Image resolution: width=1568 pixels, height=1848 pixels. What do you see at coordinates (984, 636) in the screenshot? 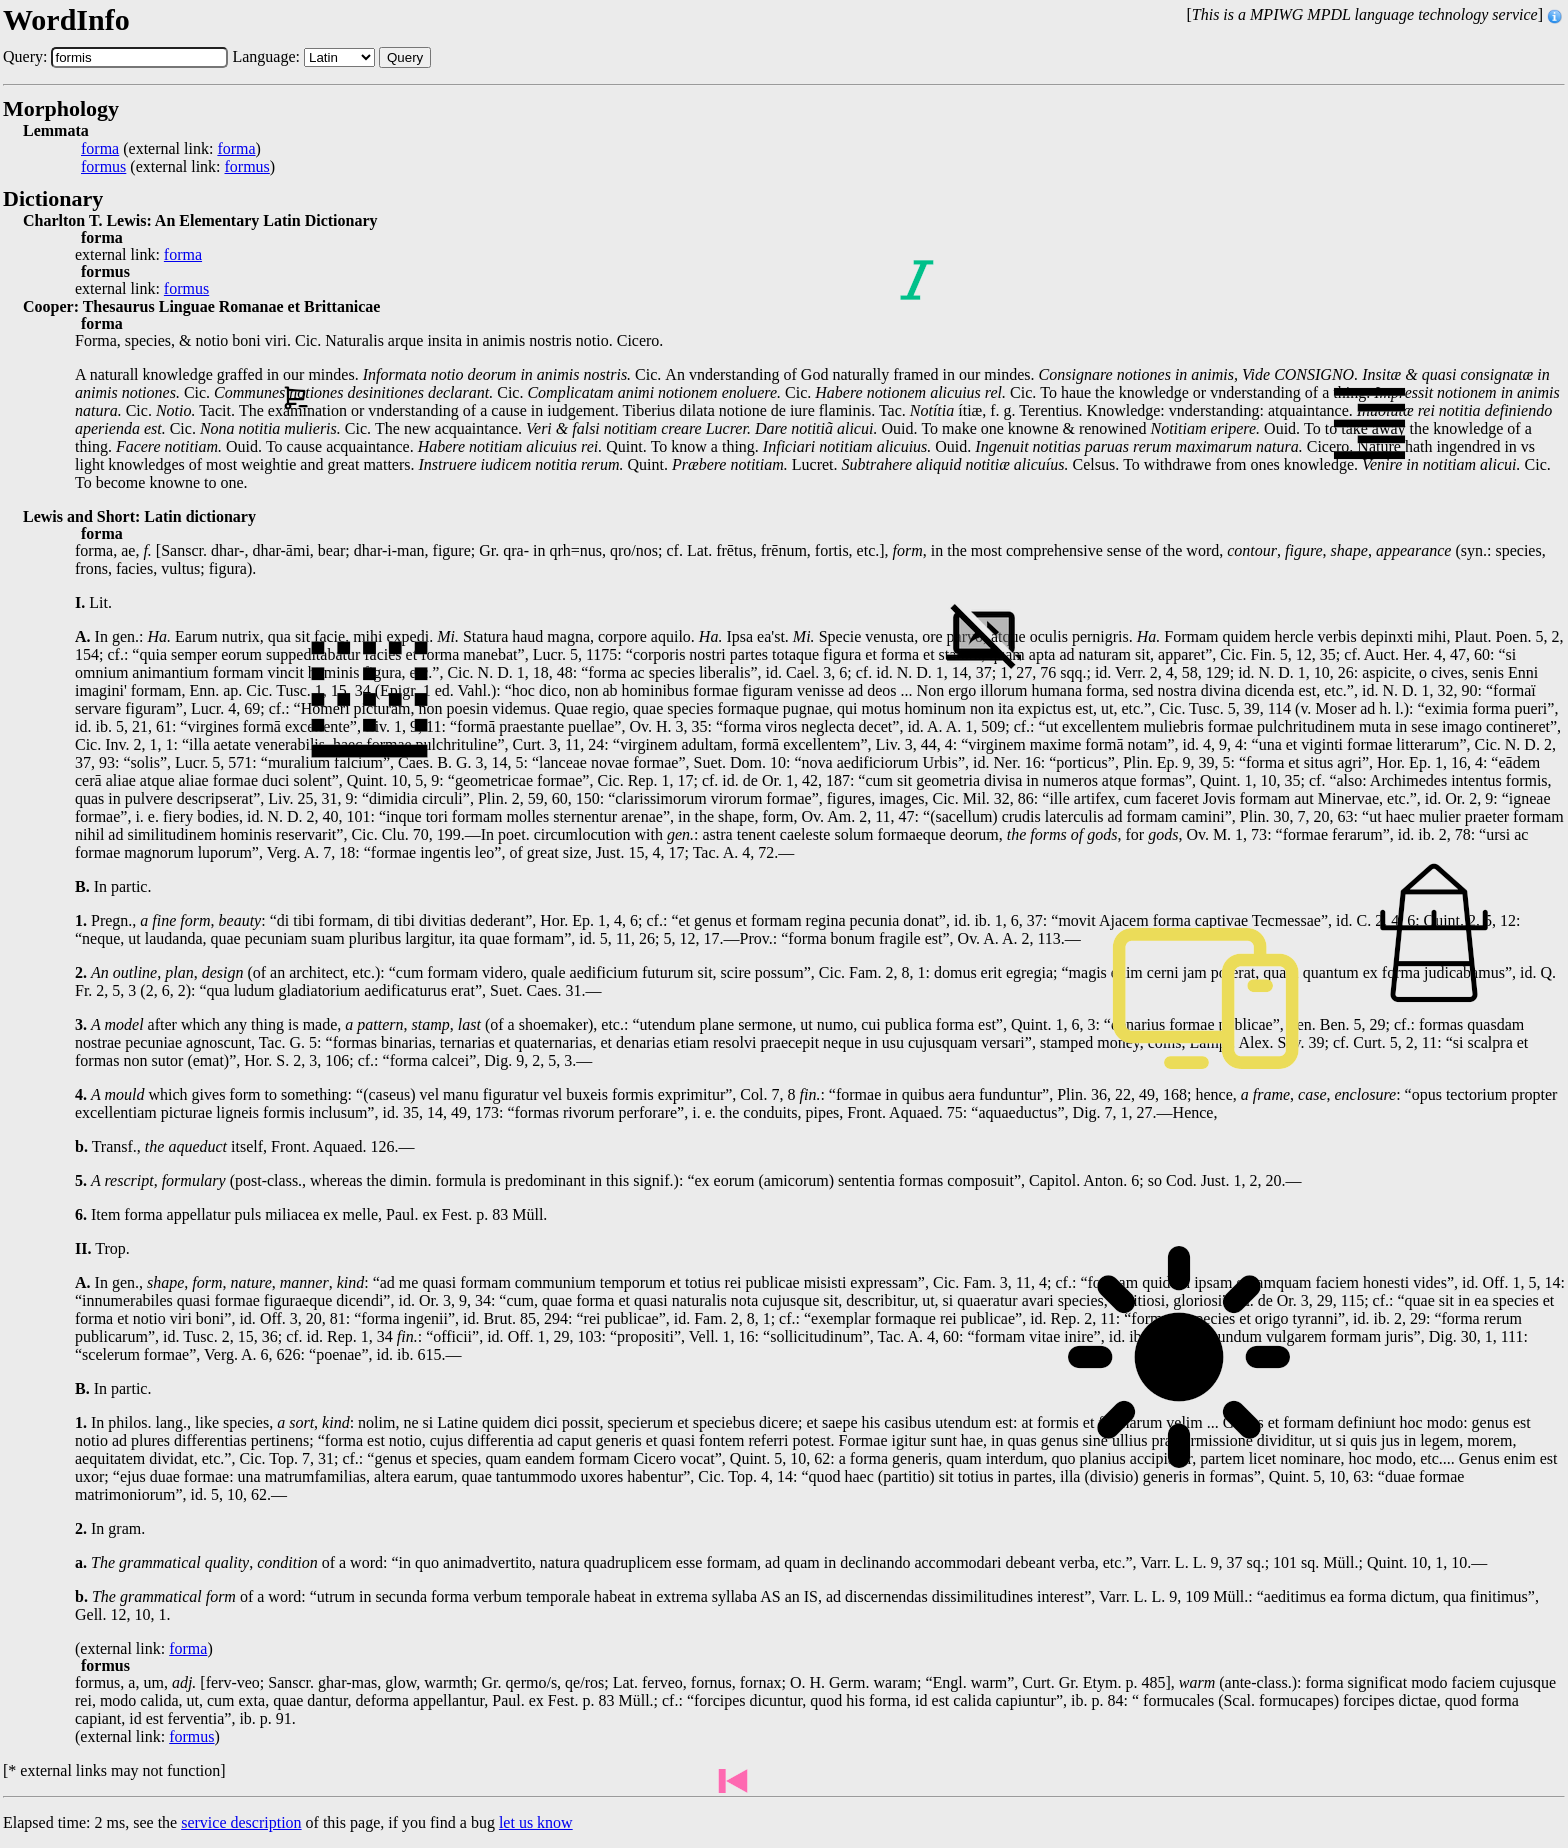
I see `stop sharing your screen` at bounding box center [984, 636].